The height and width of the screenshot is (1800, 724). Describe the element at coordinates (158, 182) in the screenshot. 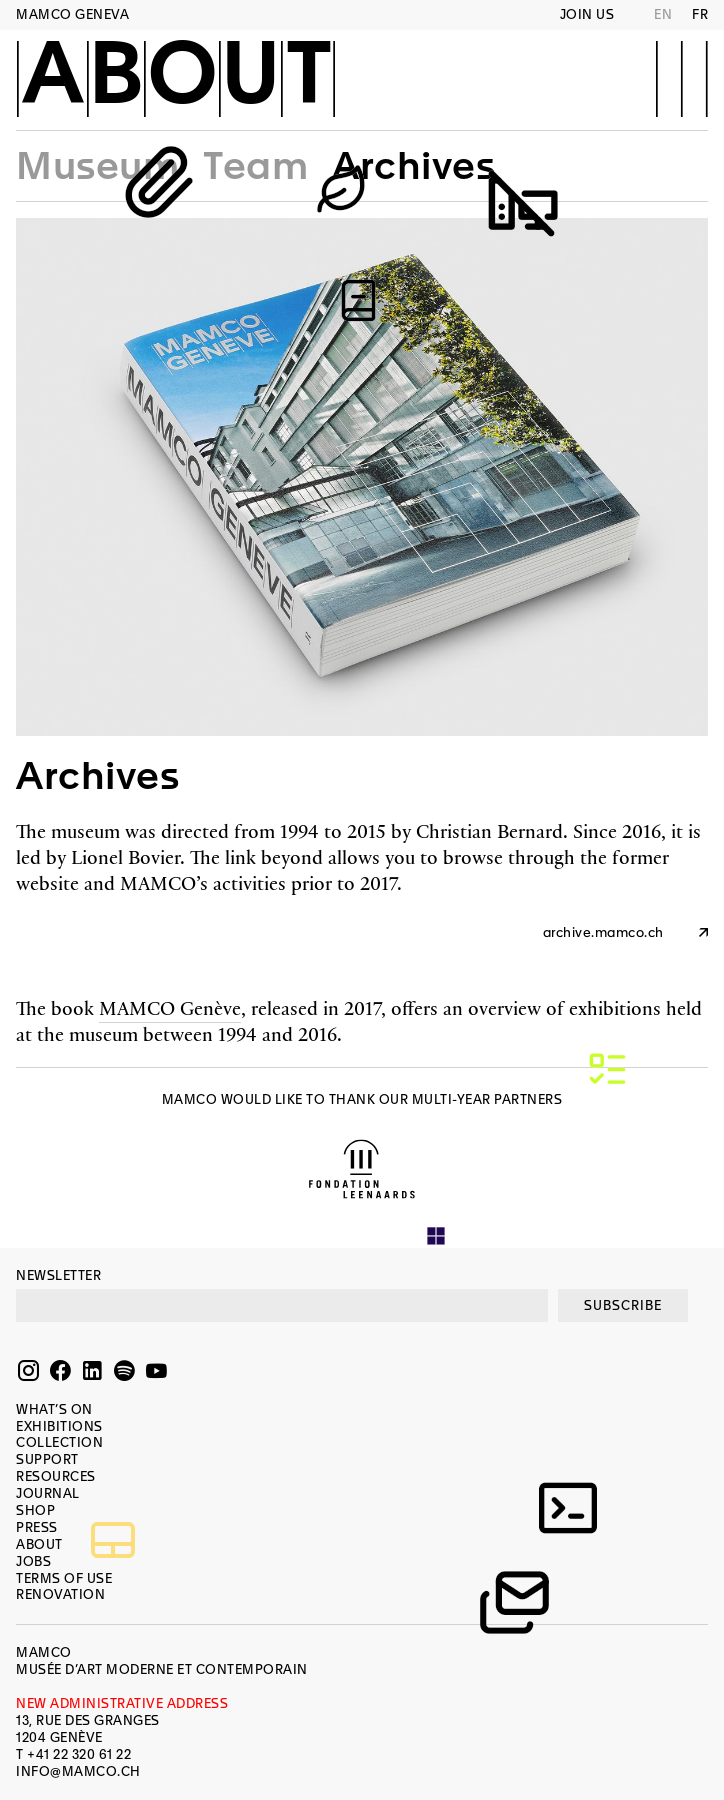

I see `attach a file to your message` at that location.